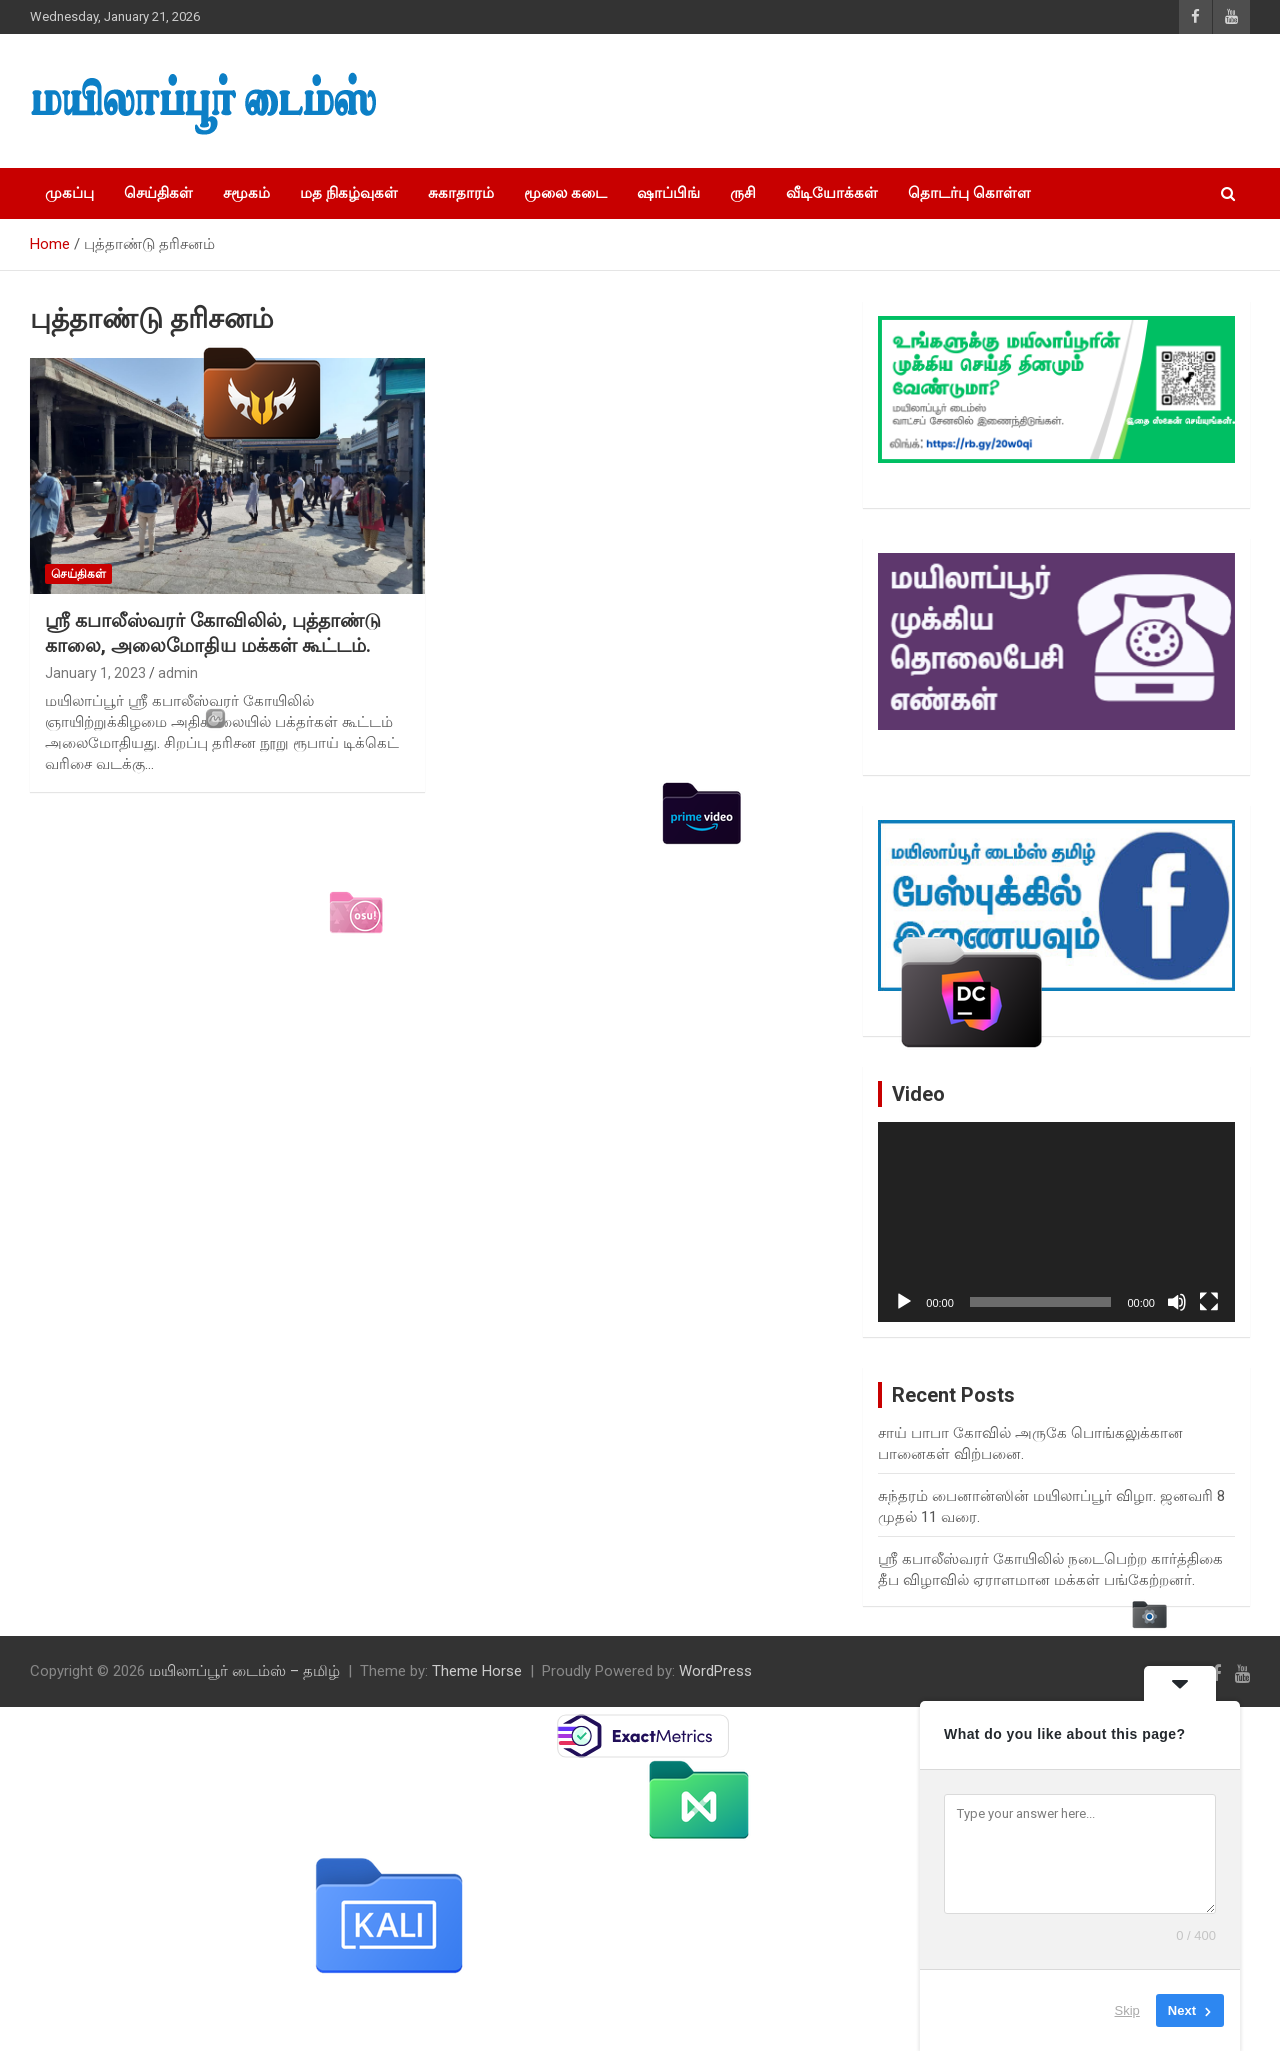  I want to click on folder containing prime video downloads or media, so click(701, 815).